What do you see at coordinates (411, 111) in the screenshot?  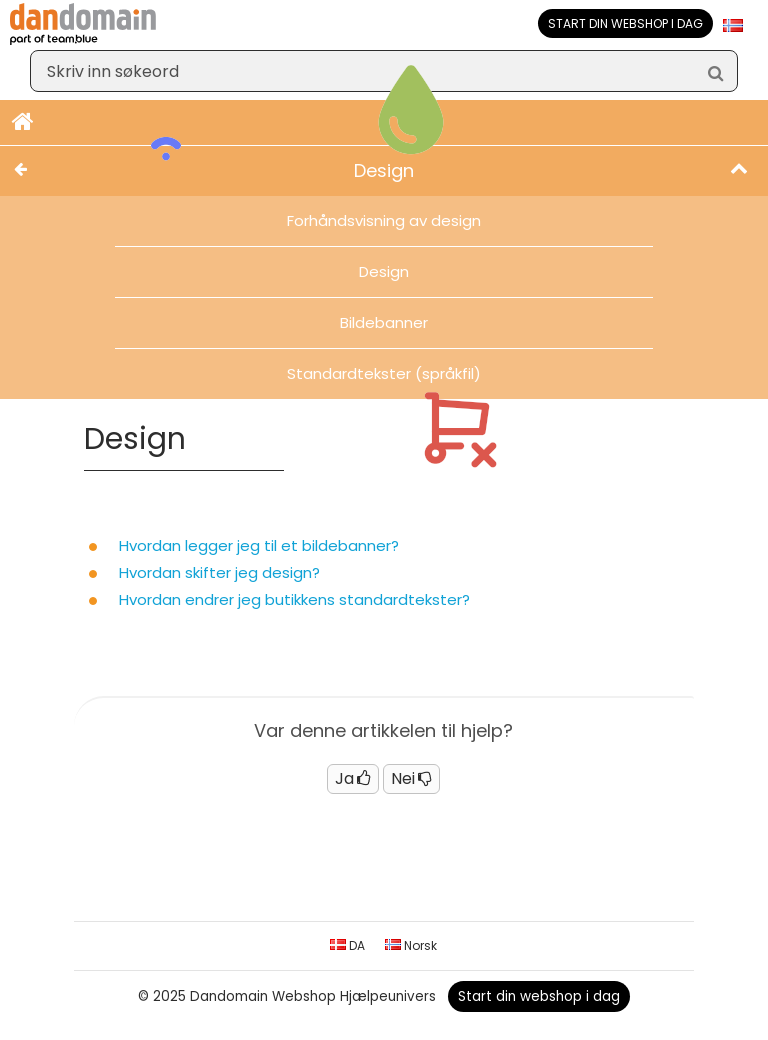 I see `adjust color or tint settings` at bounding box center [411, 111].